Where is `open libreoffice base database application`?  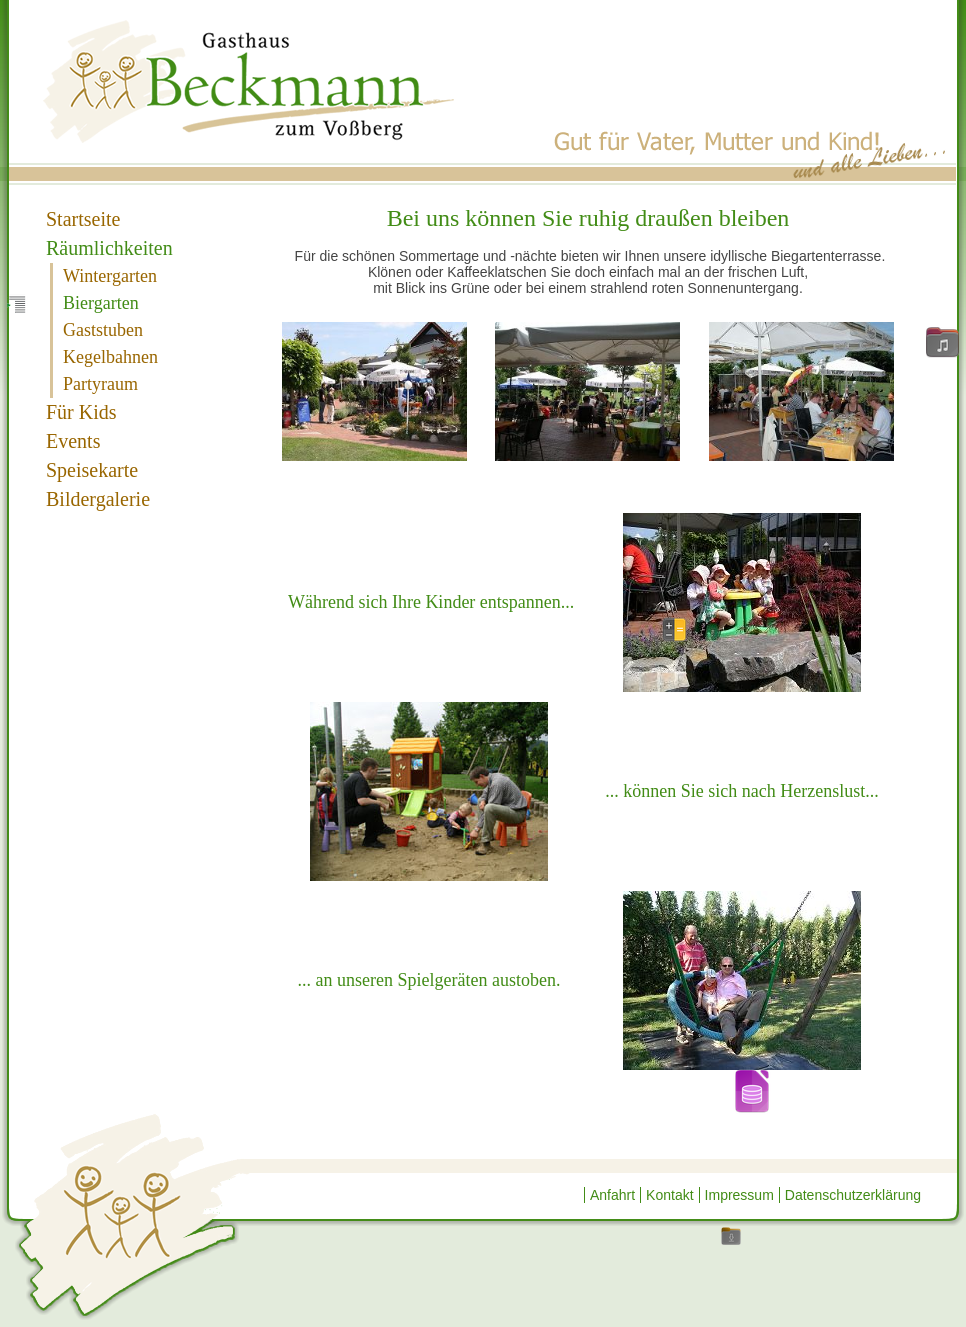 open libreoffice base database application is located at coordinates (752, 1091).